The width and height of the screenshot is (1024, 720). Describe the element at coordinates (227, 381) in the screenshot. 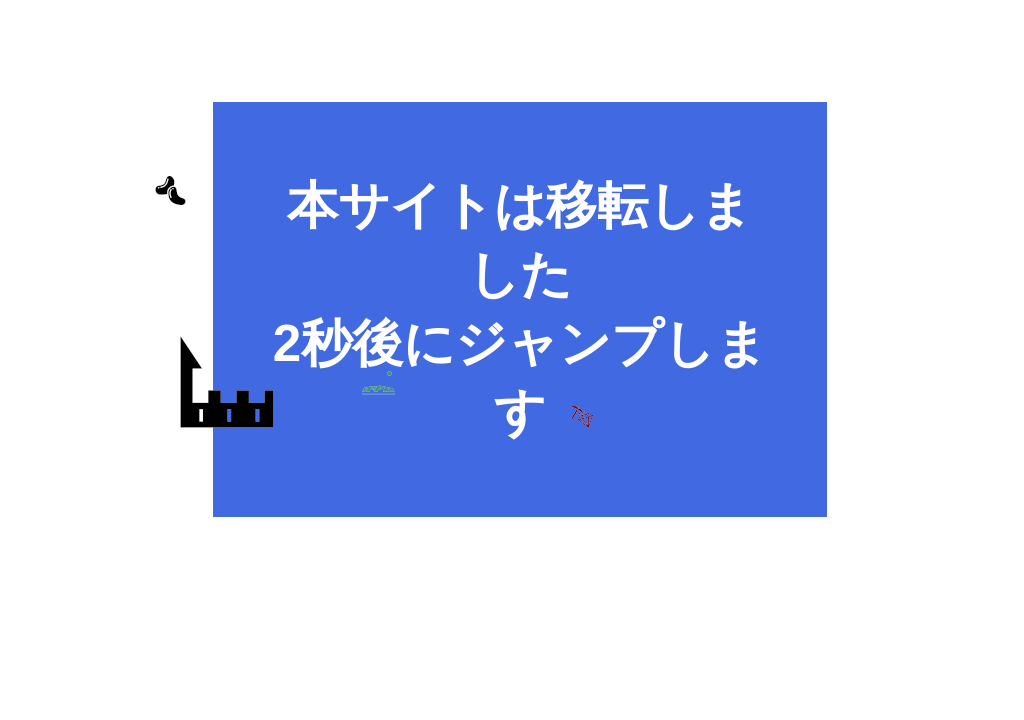

I see `view castle or fortress in game` at that location.